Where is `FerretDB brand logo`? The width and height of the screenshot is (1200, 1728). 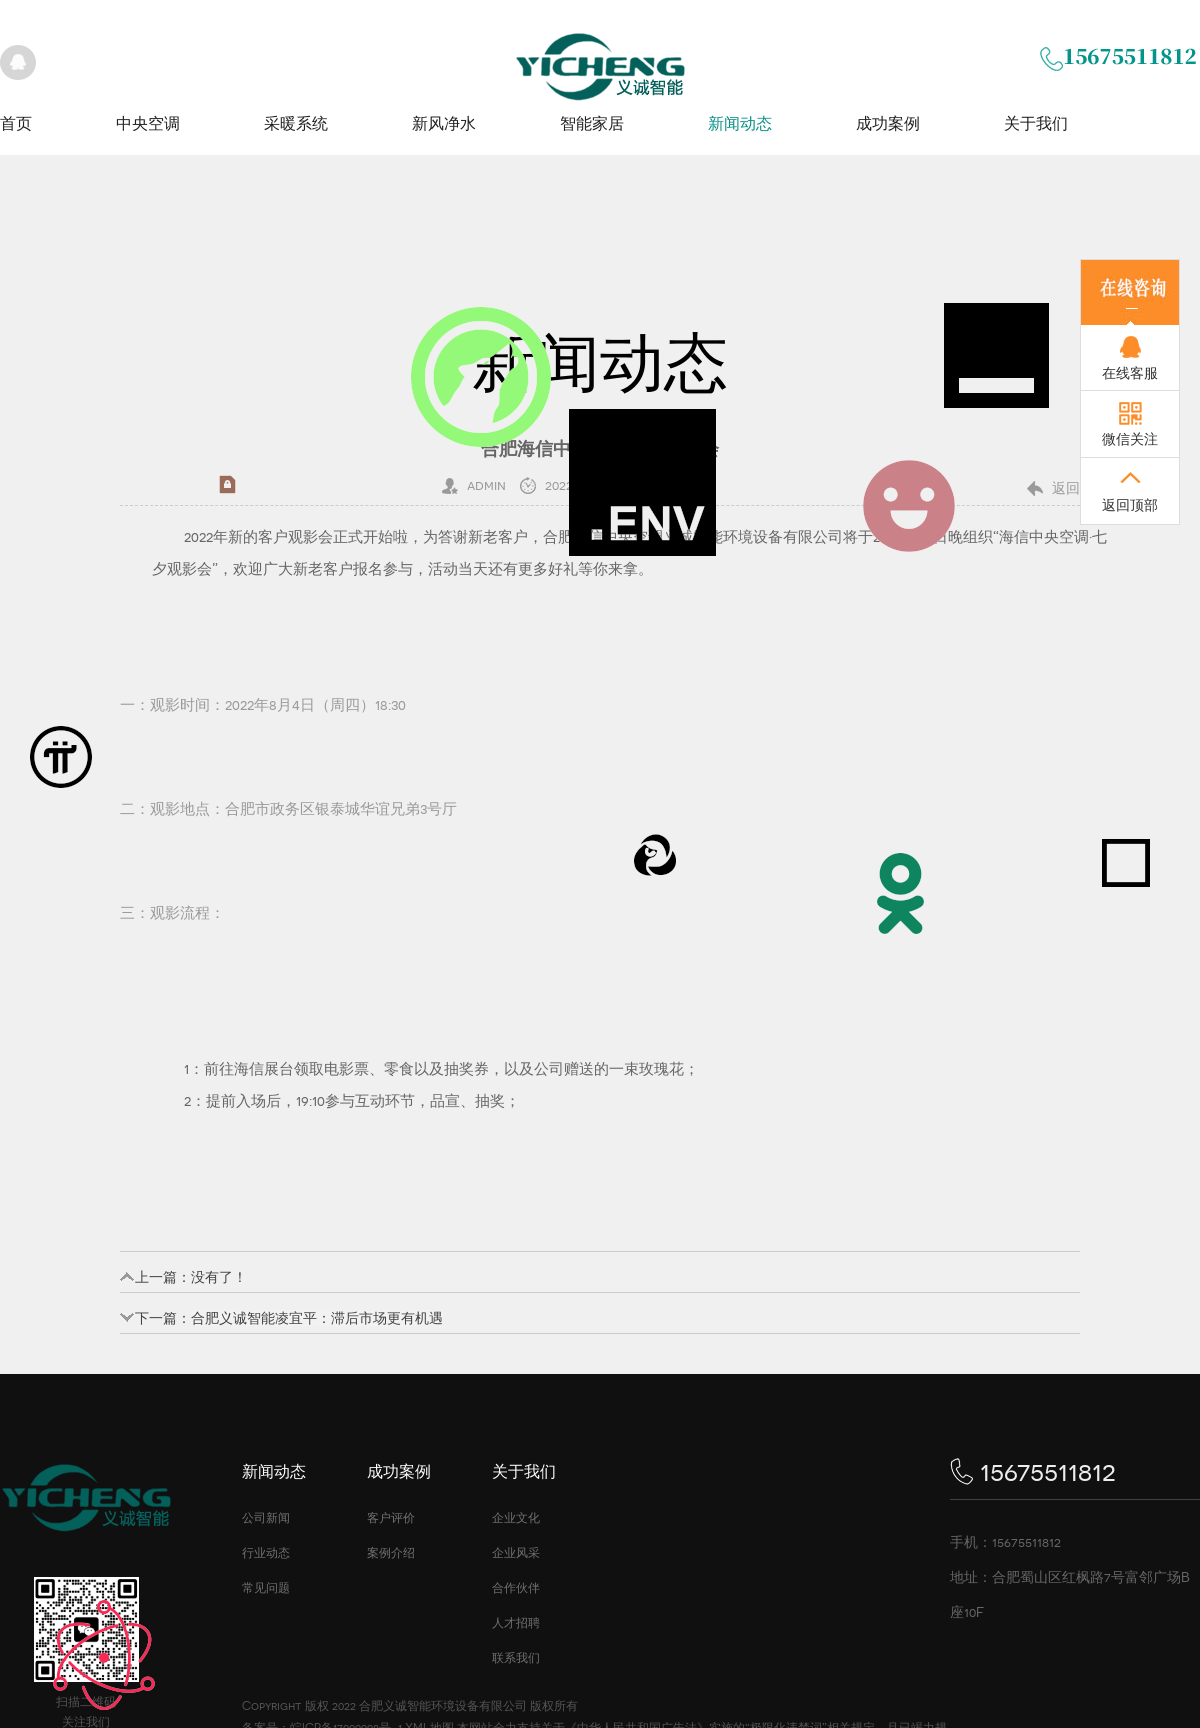 FerretDB brand logo is located at coordinates (655, 855).